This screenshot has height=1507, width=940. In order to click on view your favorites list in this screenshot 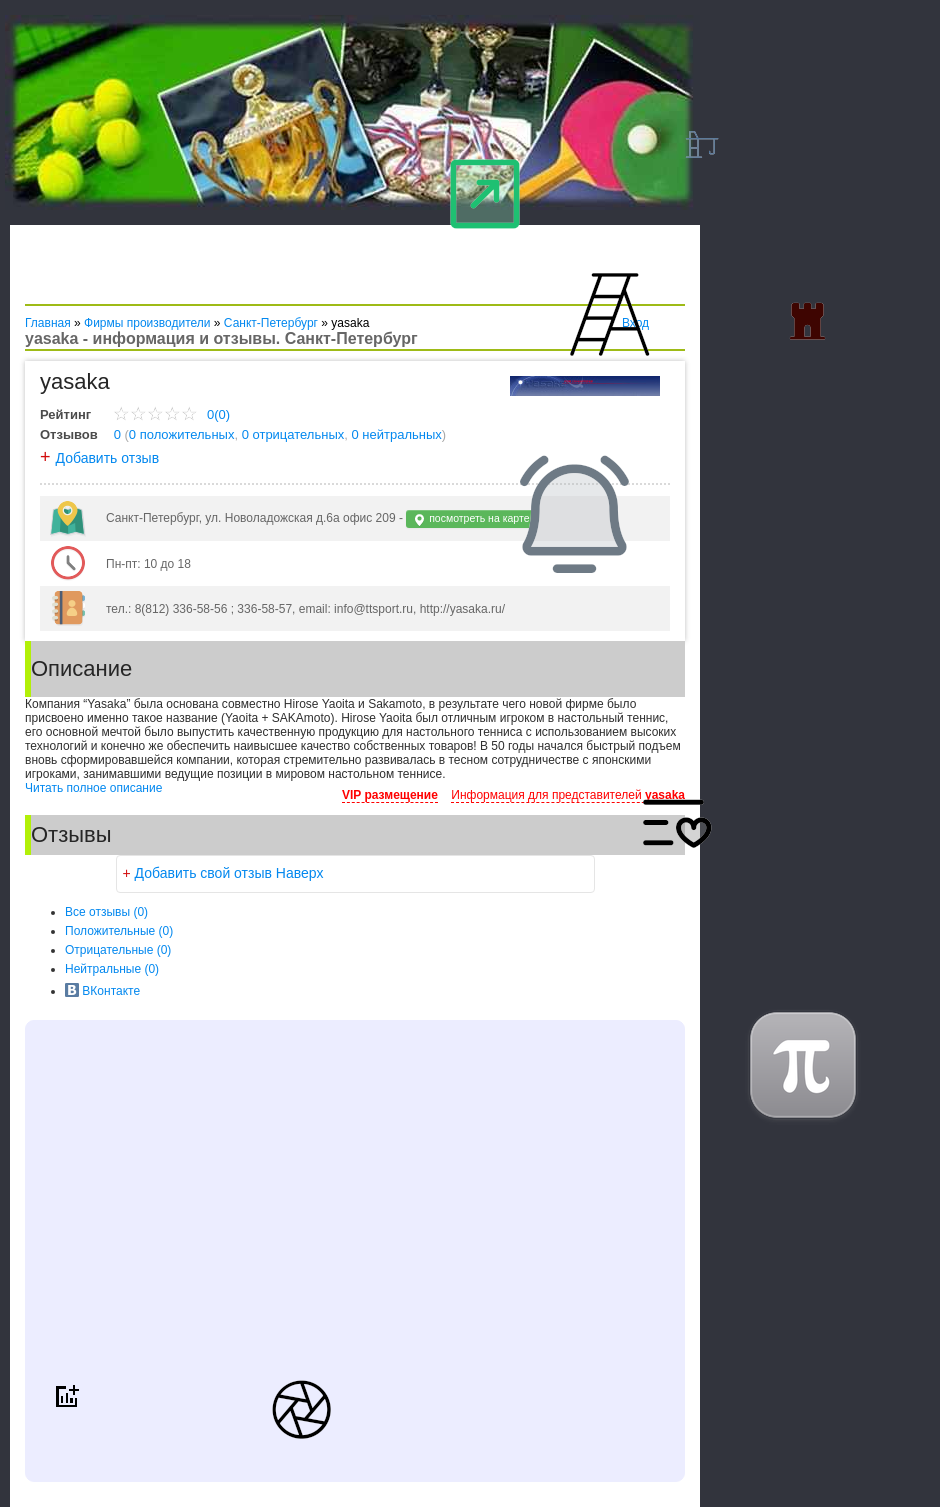, I will do `click(673, 822)`.